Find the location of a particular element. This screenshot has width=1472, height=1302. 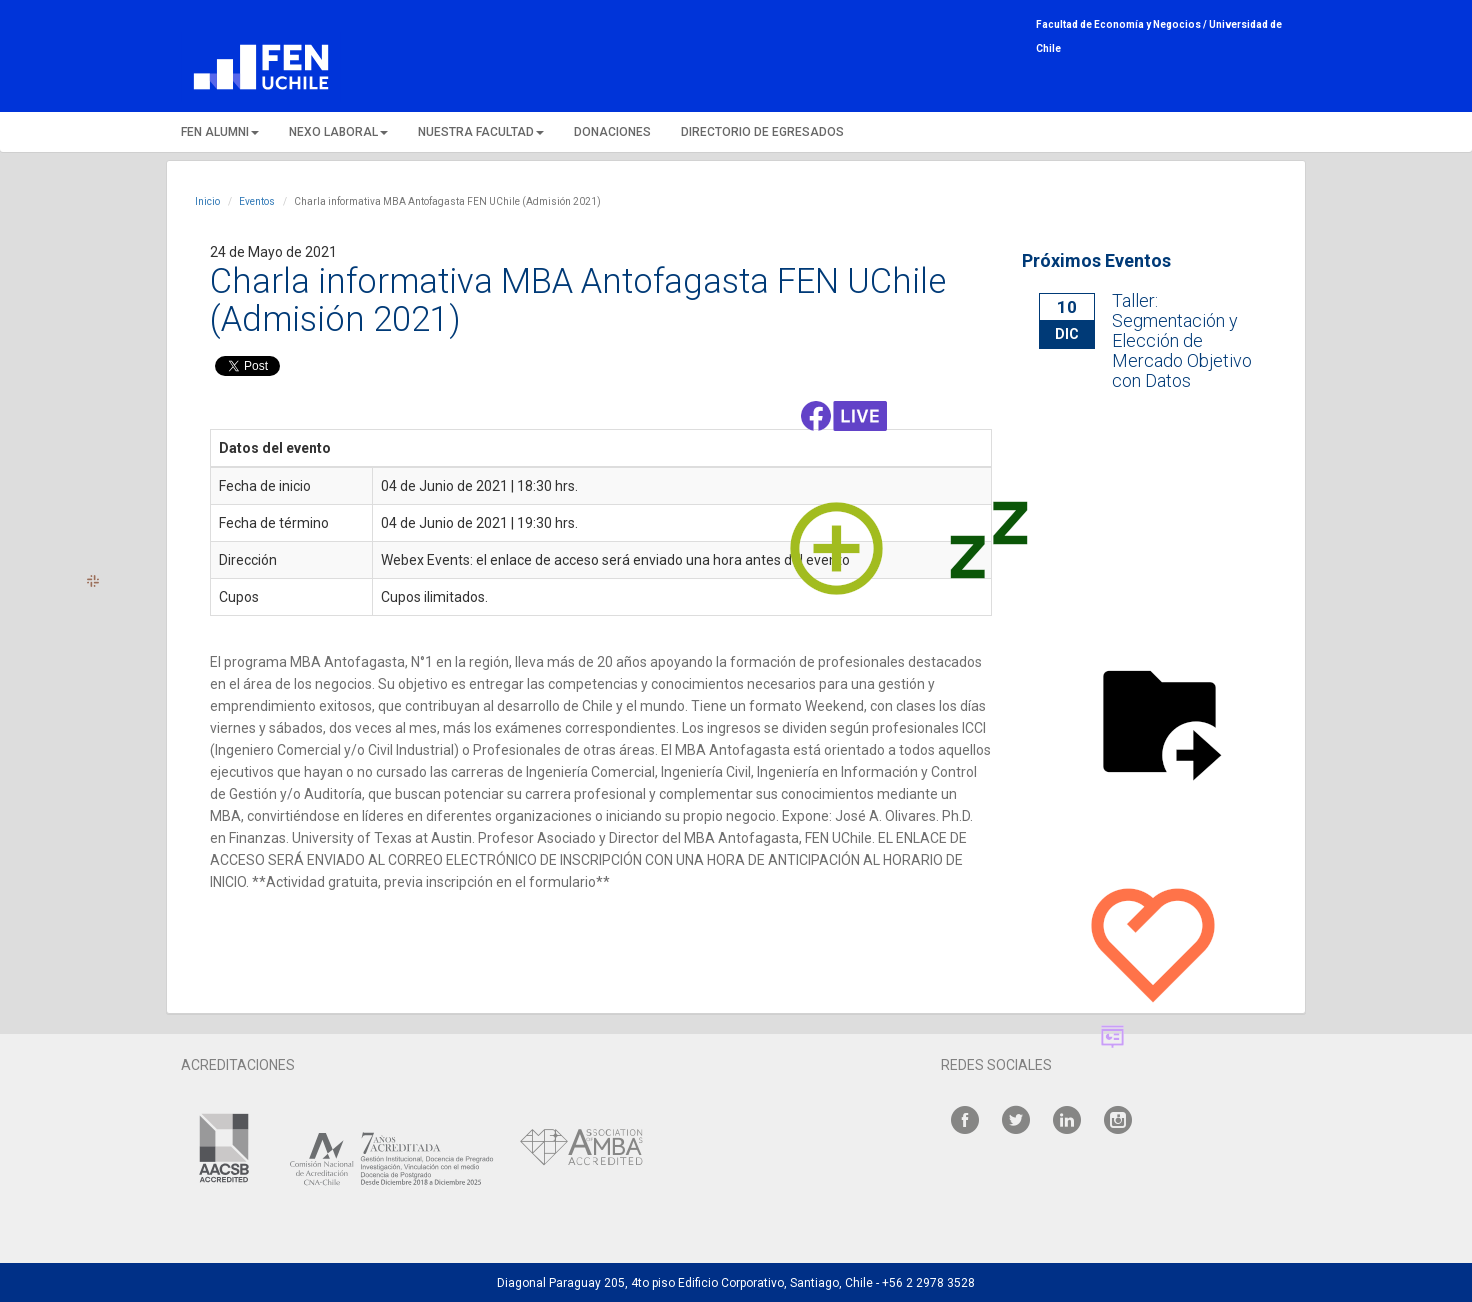

access shared folder is located at coordinates (1159, 721).